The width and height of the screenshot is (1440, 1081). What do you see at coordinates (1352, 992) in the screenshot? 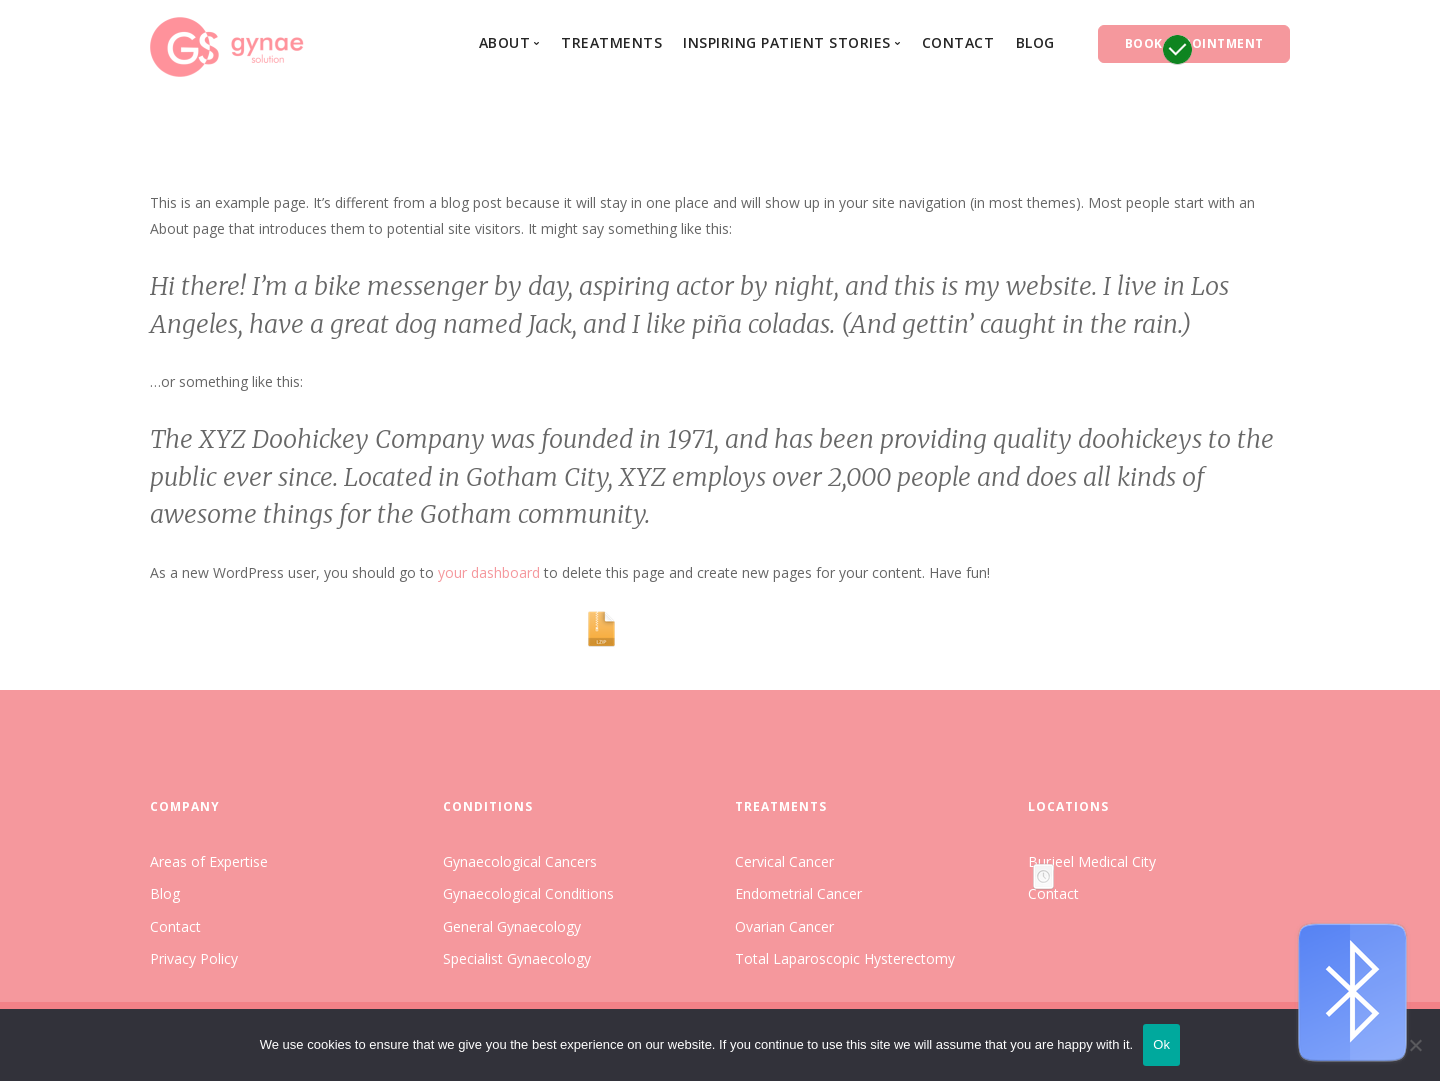
I see `open bluetooth settings` at bounding box center [1352, 992].